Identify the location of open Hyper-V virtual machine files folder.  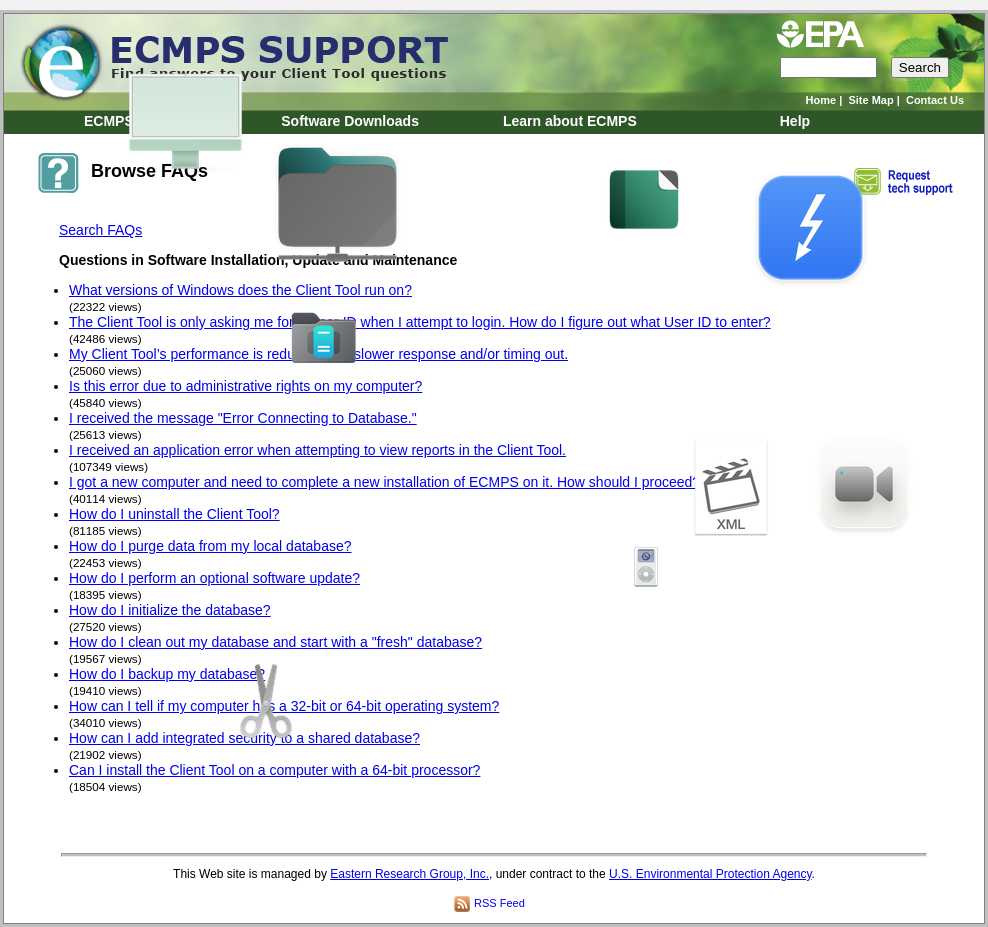
(323, 339).